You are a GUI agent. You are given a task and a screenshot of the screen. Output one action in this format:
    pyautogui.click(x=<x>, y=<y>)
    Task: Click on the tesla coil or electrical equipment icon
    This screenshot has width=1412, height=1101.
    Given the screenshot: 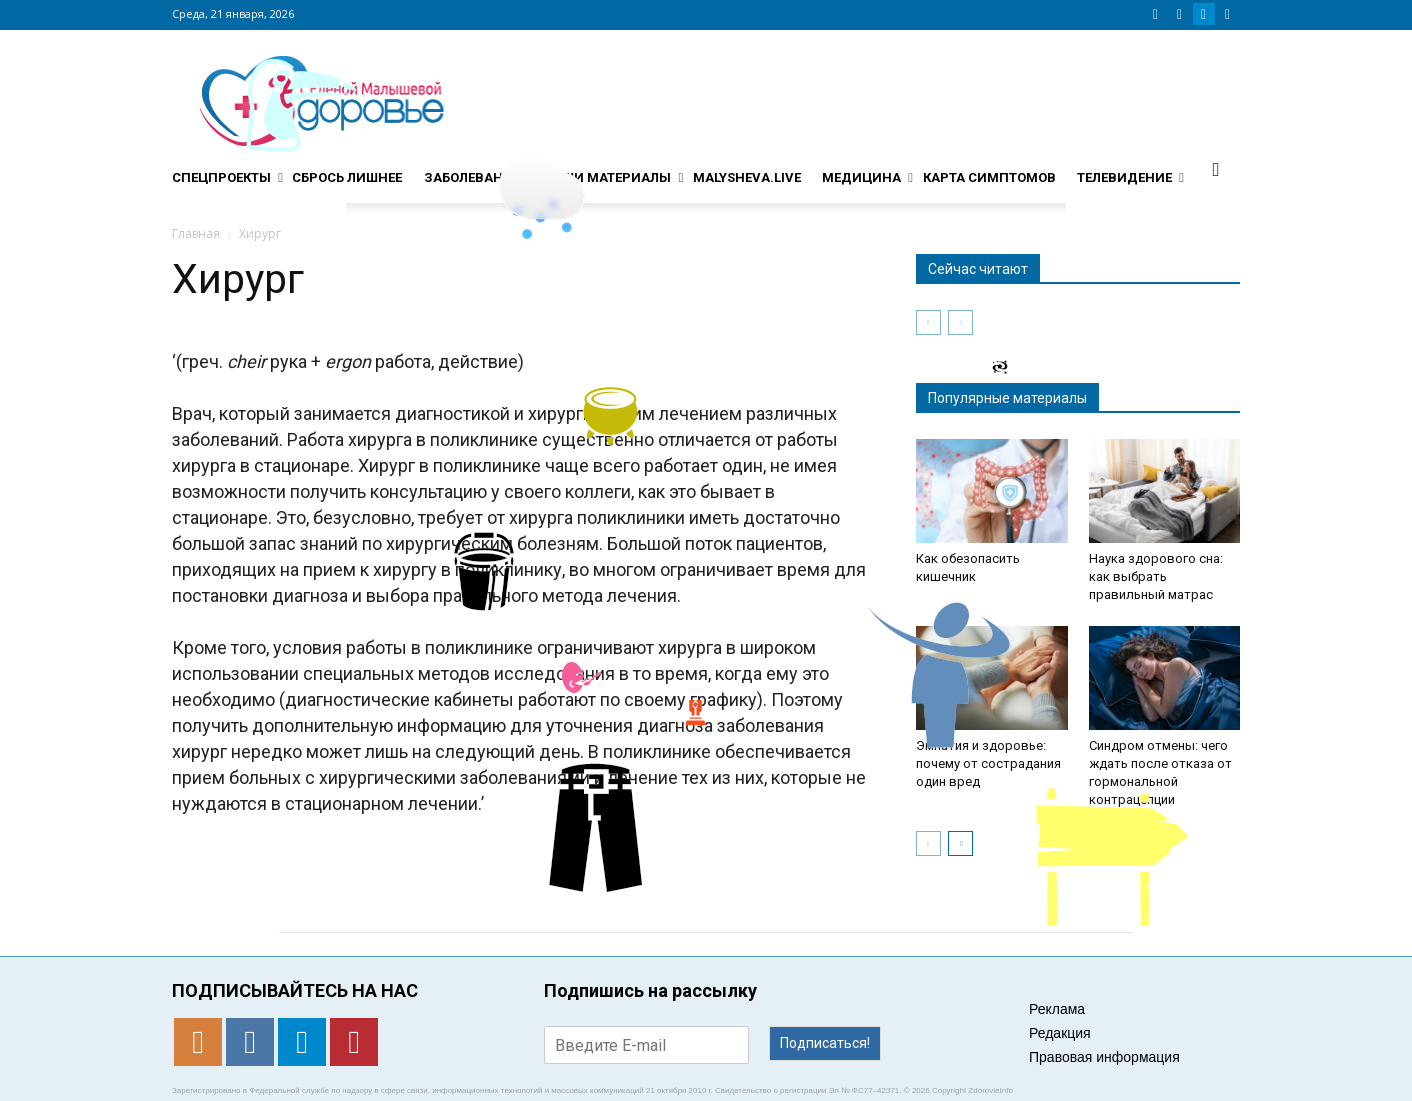 What is the action you would take?
    pyautogui.click(x=695, y=712)
    